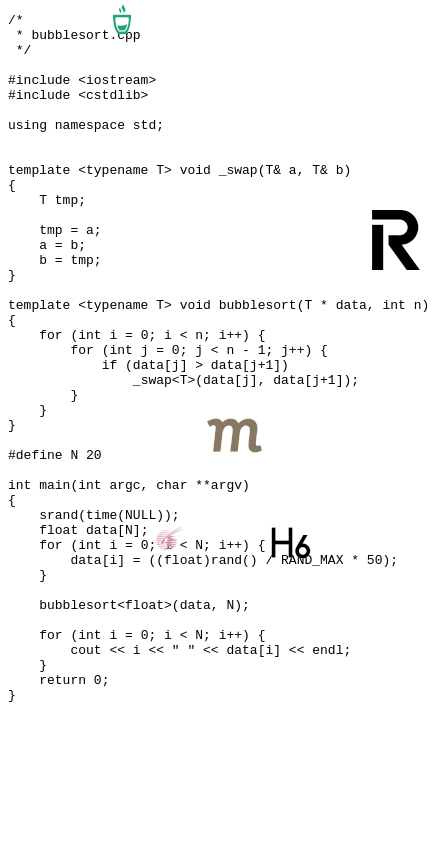 Image resolution: width=439 pixels, height=854 pixels. I want to click on mocha javascript testing framework logo, so click(122, 19).